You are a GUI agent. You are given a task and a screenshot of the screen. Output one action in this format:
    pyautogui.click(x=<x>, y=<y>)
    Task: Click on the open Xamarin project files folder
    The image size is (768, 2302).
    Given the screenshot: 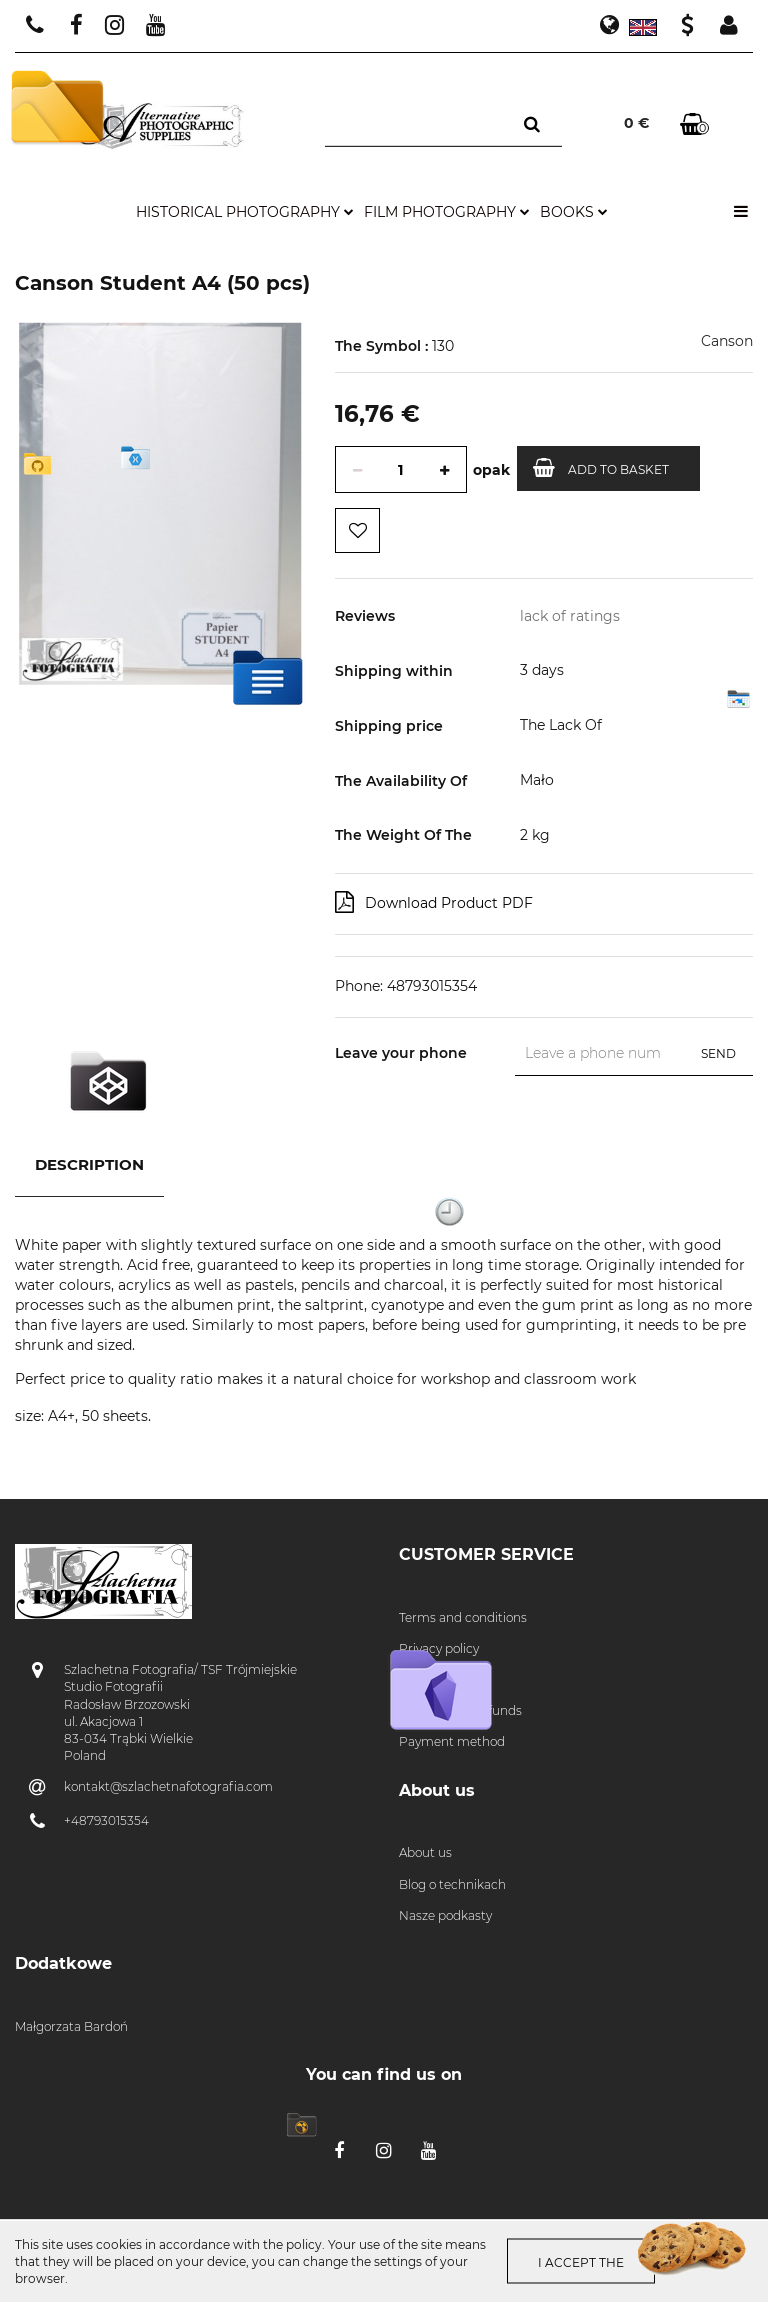 What is the action you would take?
    pyautogui.click(x=135, y=458)
    